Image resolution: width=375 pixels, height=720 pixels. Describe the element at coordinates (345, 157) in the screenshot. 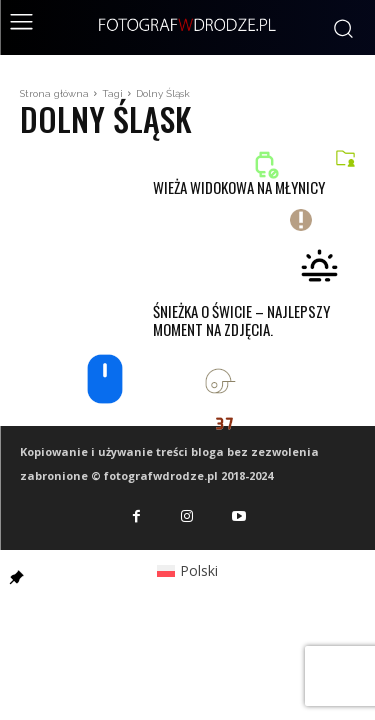

I see `access user profile folder` at that location.